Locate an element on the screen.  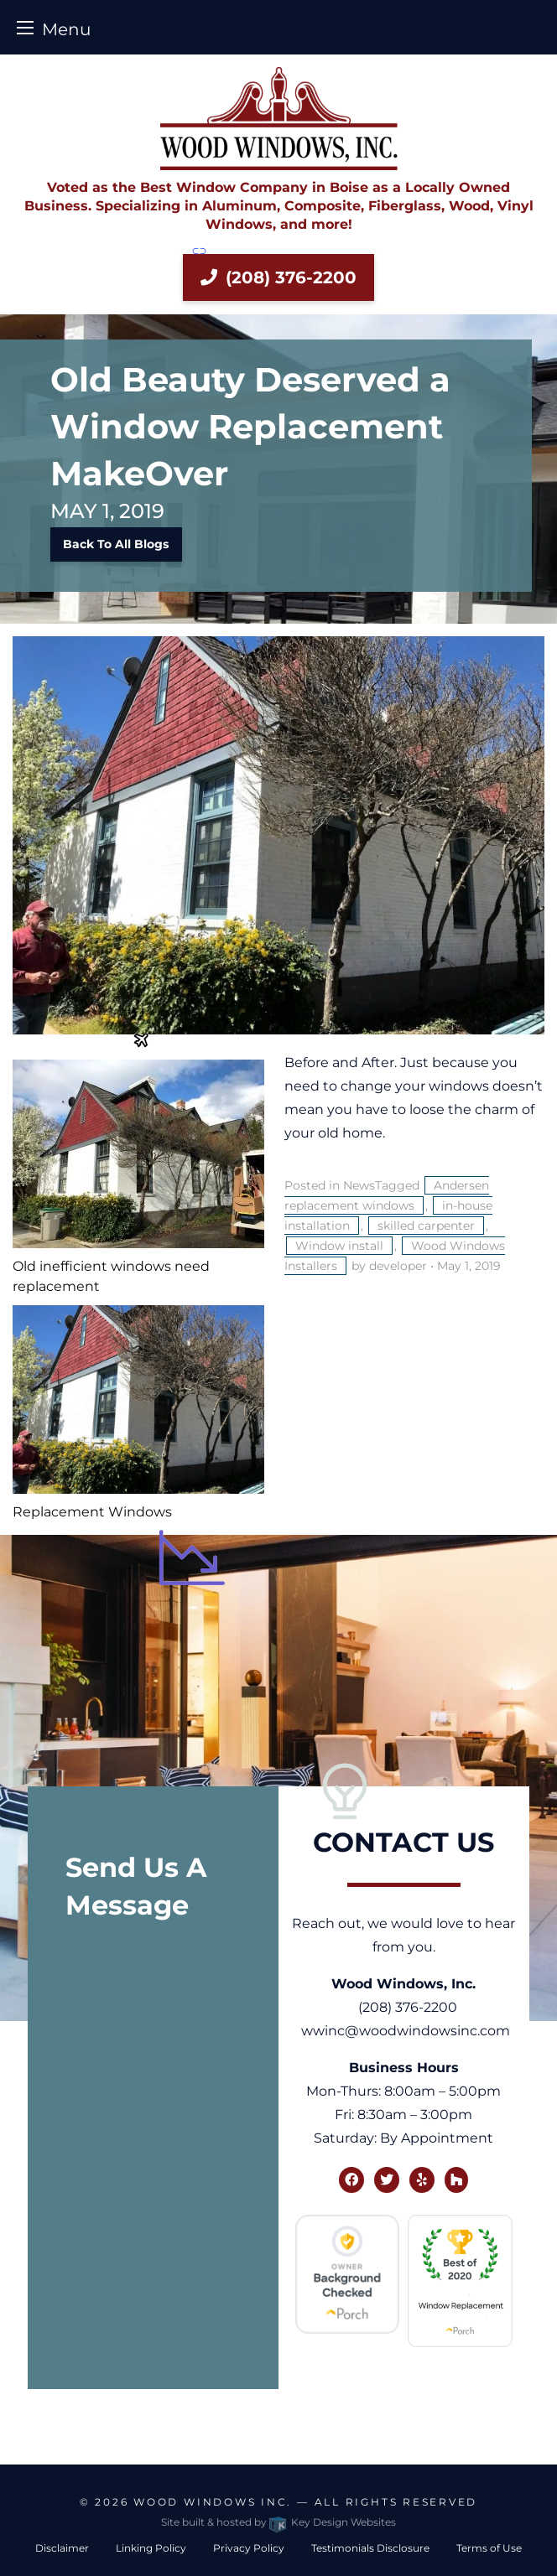
view declining metrics or trends is located at coordinates (192, 1558).